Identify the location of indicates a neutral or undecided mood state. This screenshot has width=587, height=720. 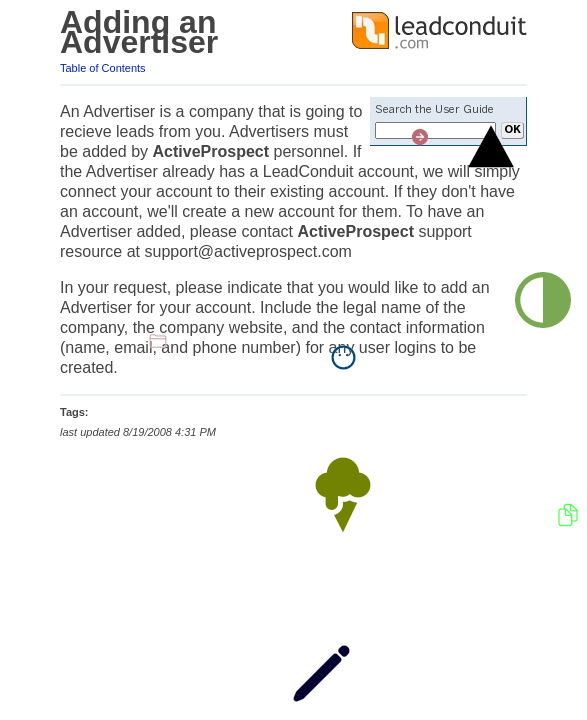
(343, 357).